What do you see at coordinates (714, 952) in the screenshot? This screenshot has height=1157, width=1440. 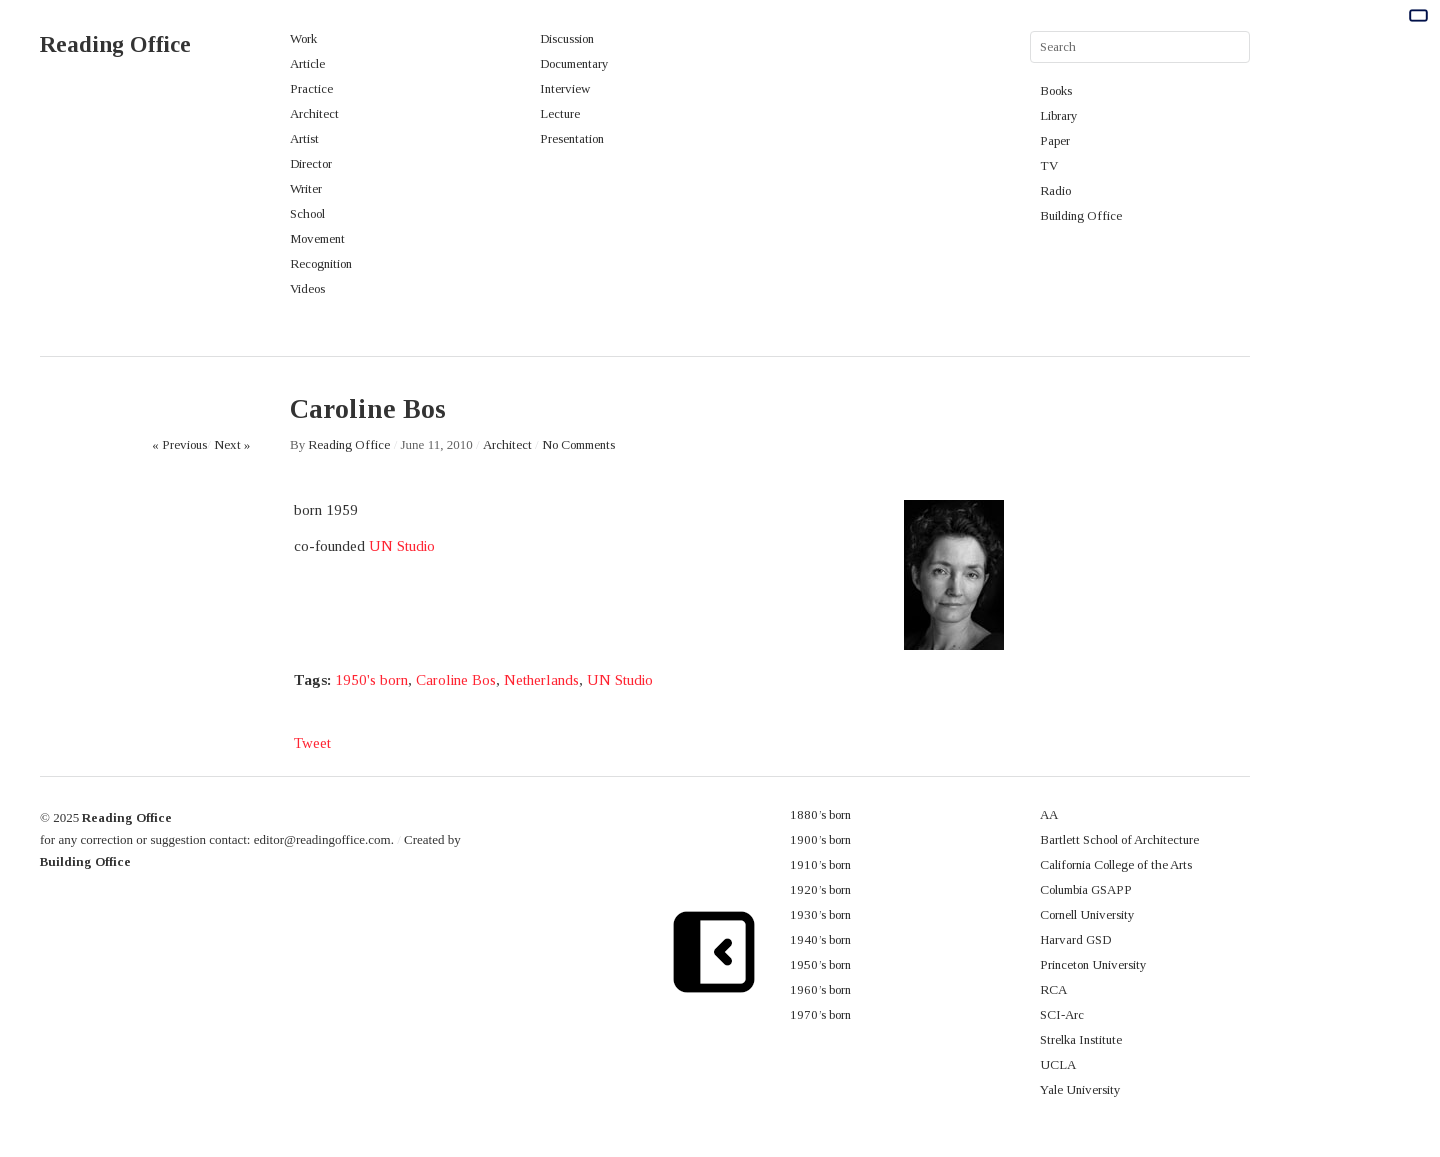 I see `collapse the left sidebar panel` at bounding box center [714, 952].